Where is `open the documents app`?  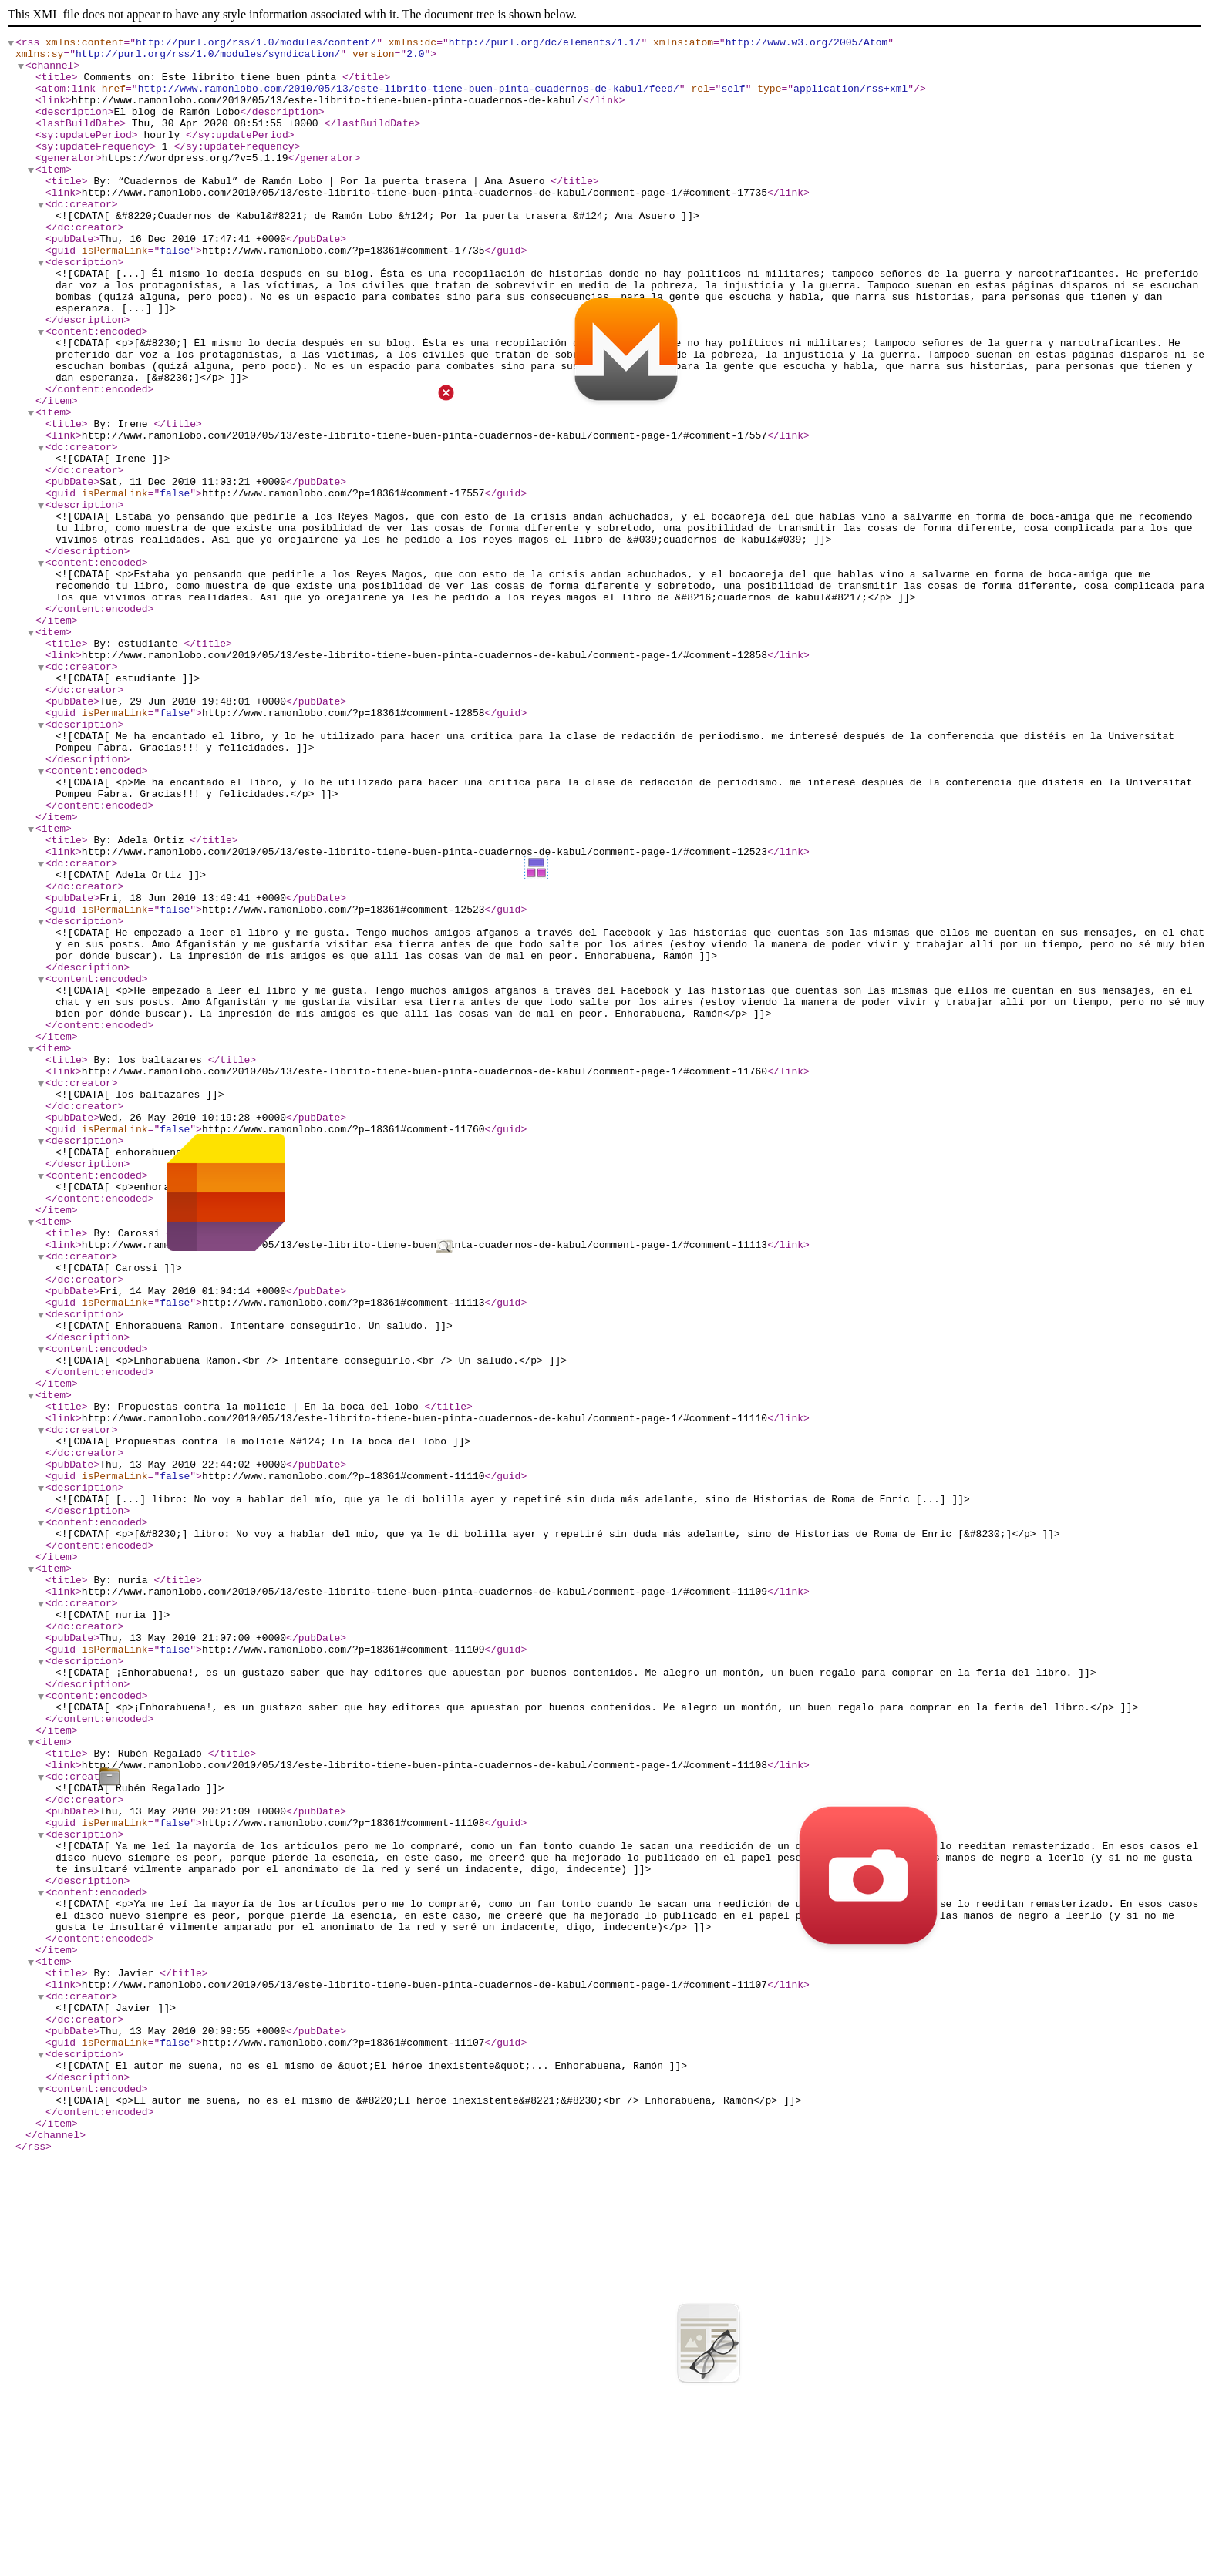 open the documents app is located at coordinates (709, 2343).